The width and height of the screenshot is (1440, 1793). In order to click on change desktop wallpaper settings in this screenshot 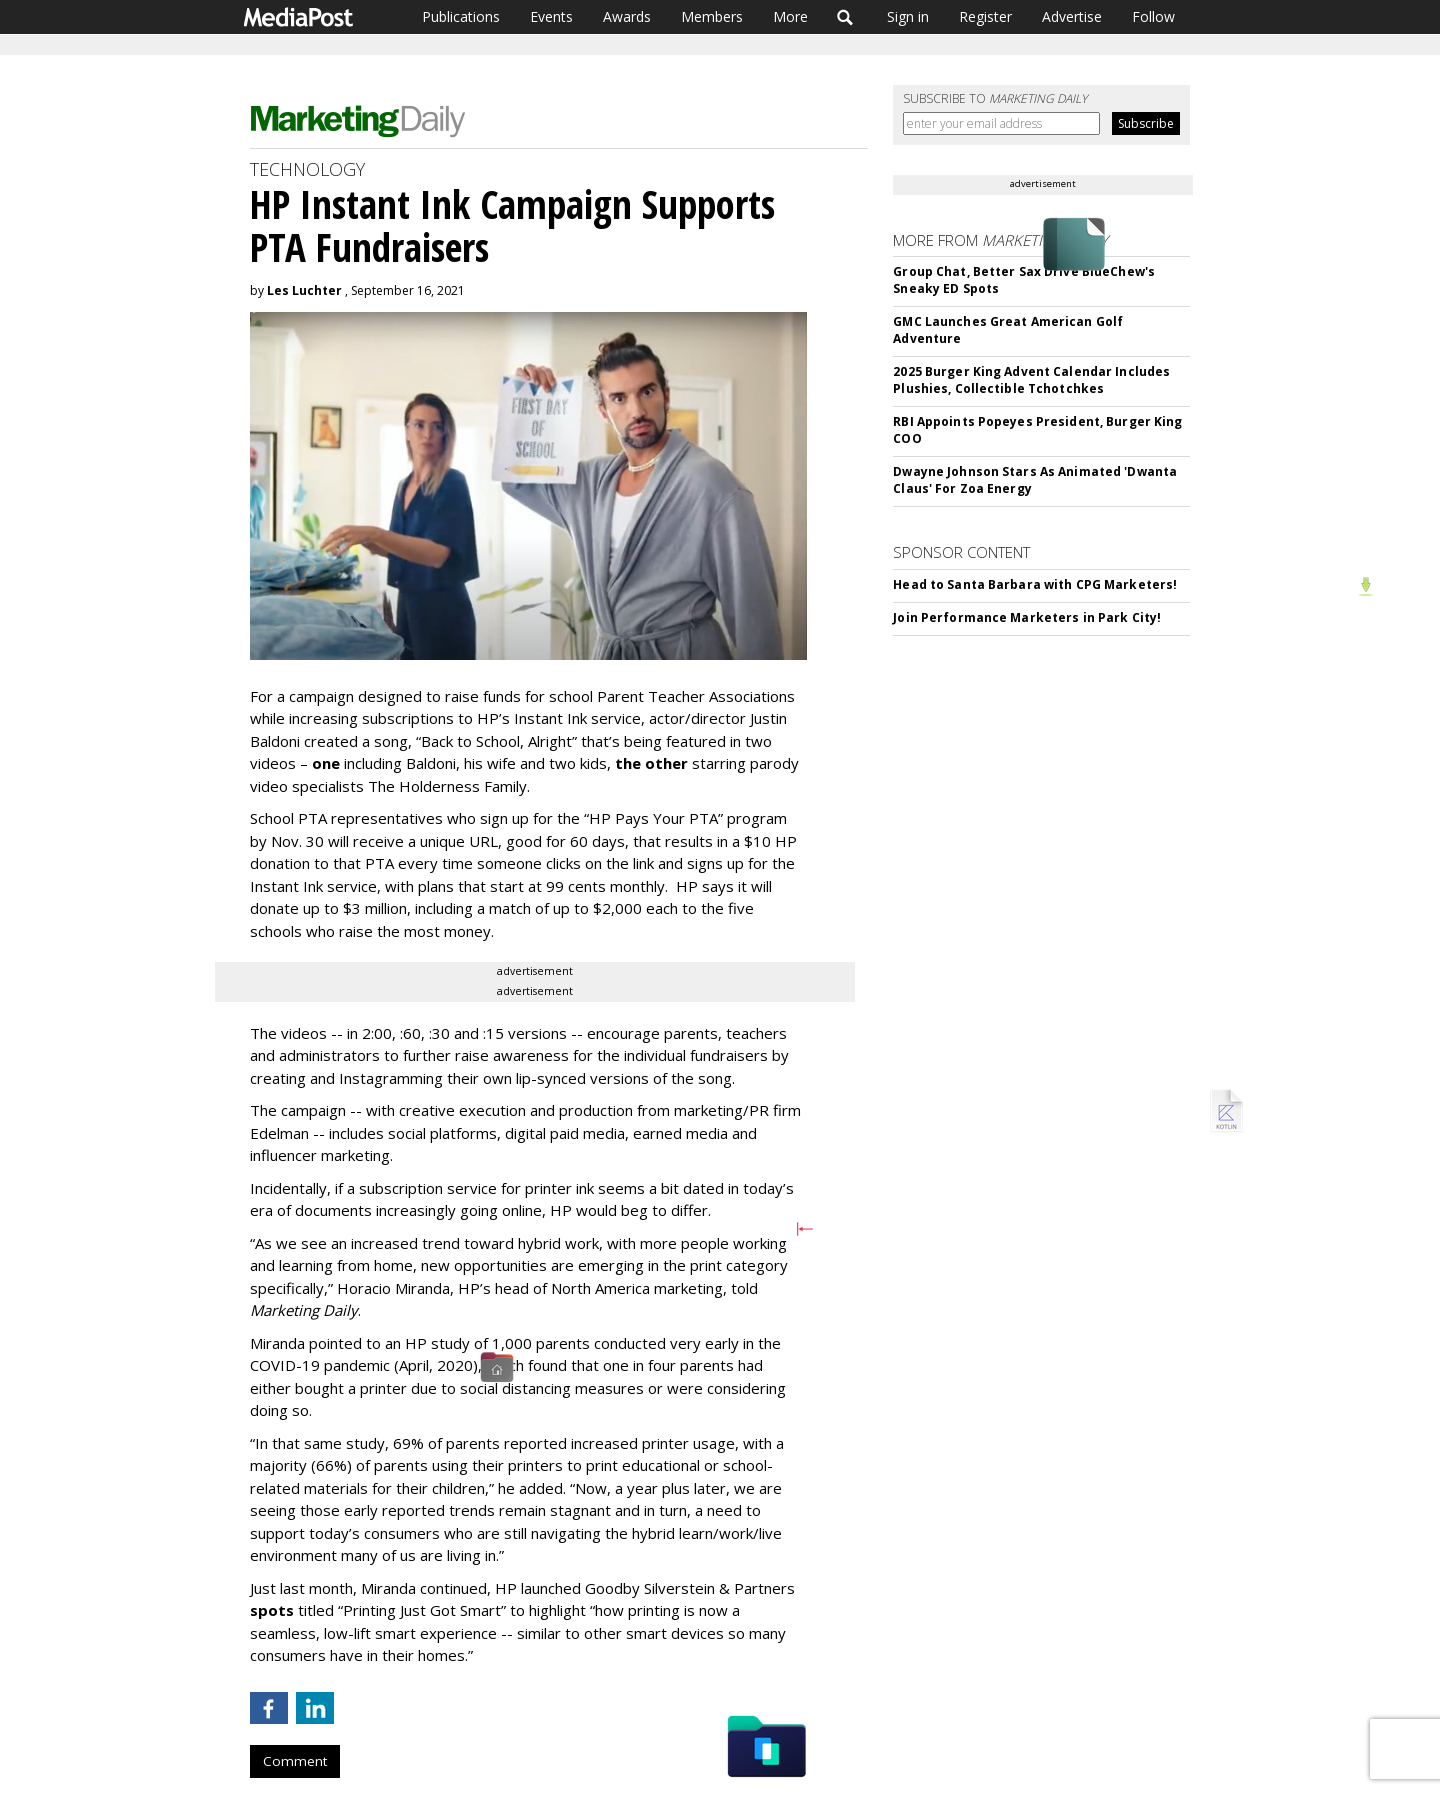, I will do `click(1074, 242)`.